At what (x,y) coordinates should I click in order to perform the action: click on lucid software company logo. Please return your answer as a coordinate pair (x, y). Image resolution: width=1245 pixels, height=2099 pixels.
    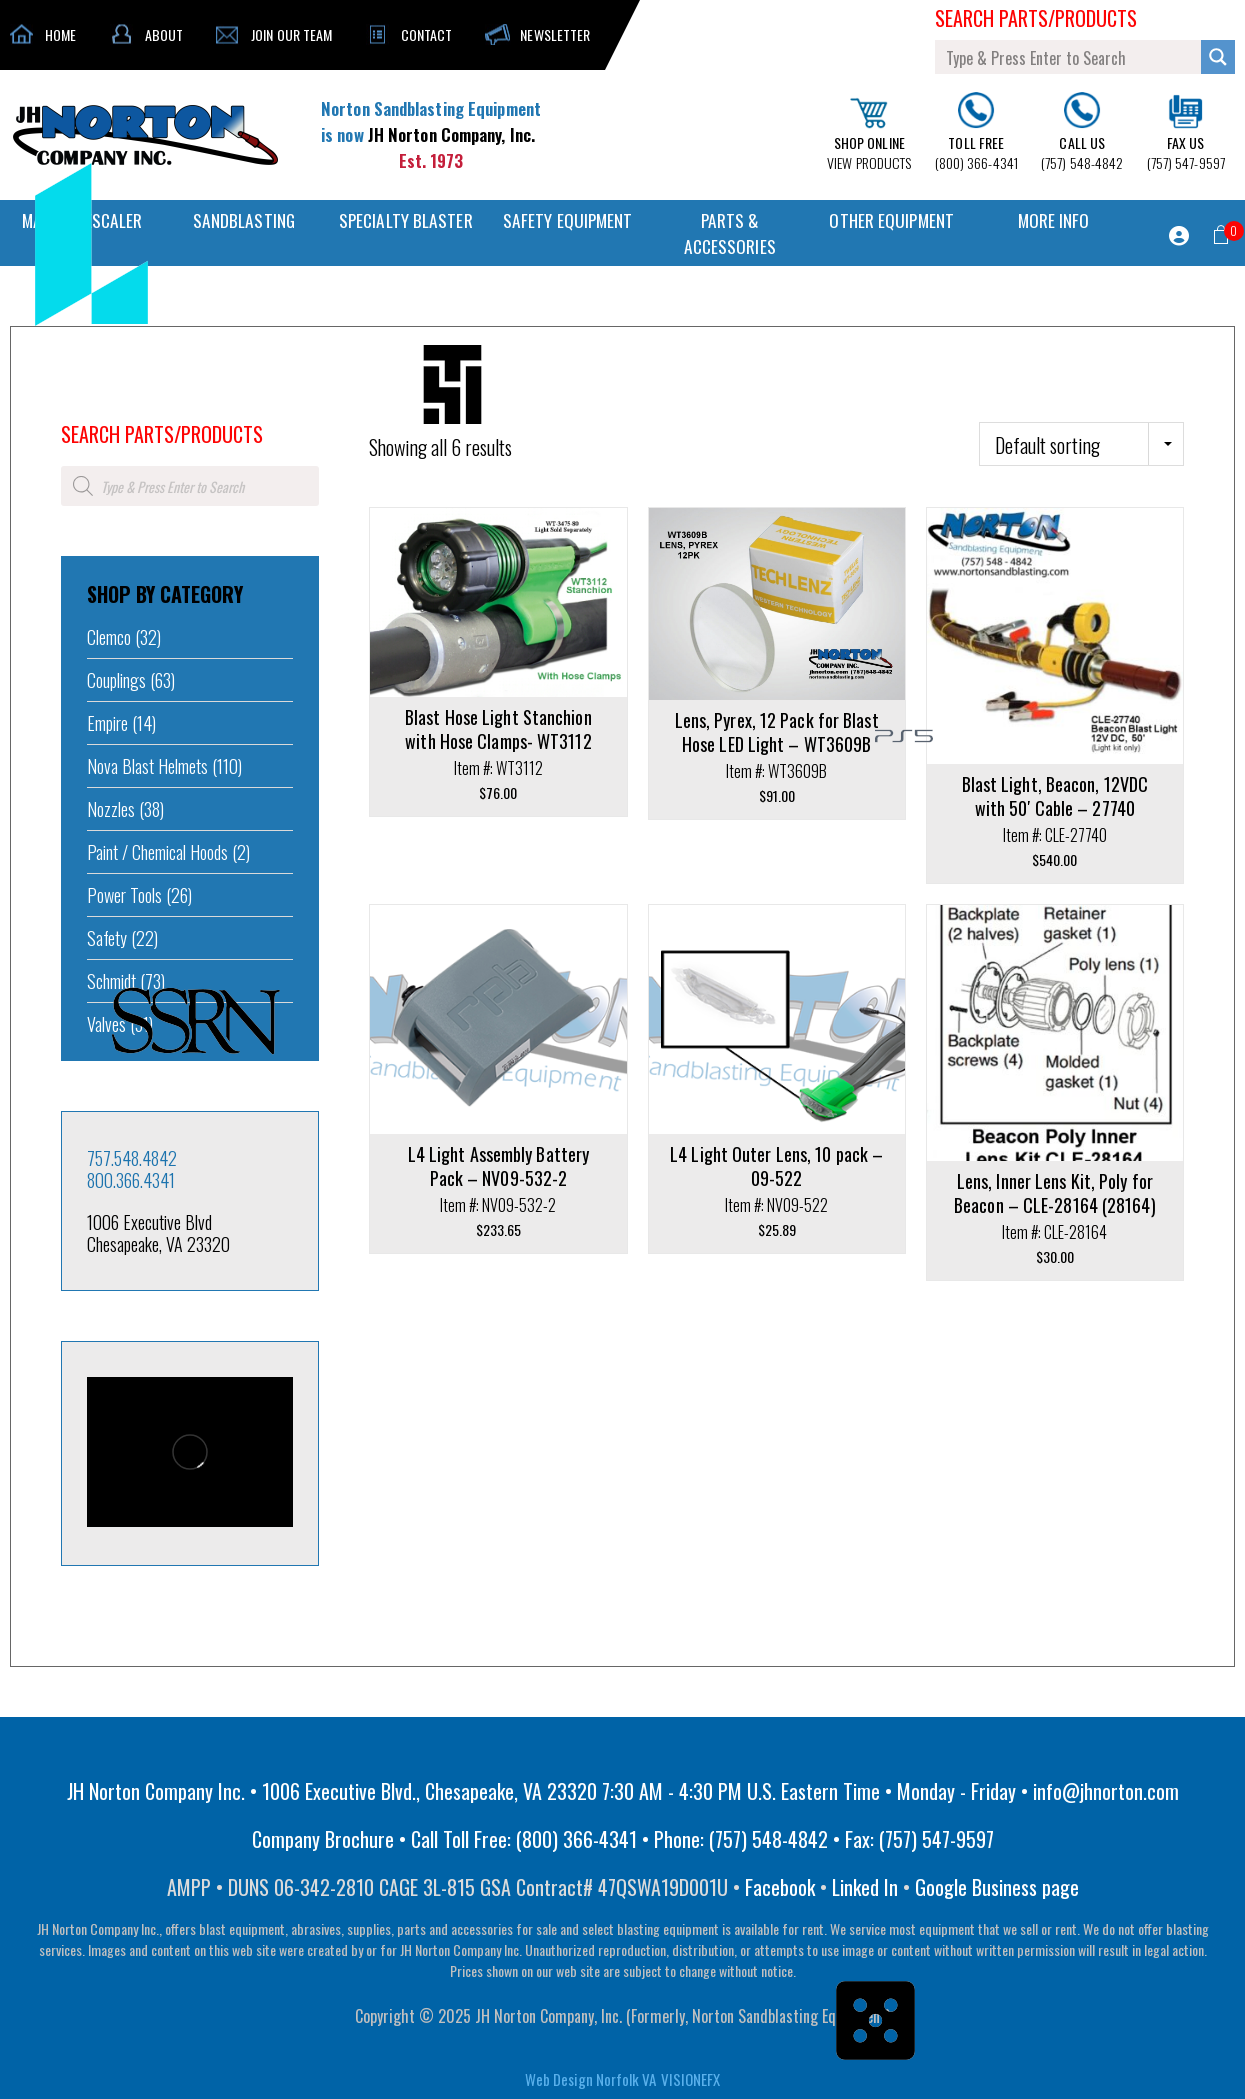
    Looking at the image, I should click on (91, 244).